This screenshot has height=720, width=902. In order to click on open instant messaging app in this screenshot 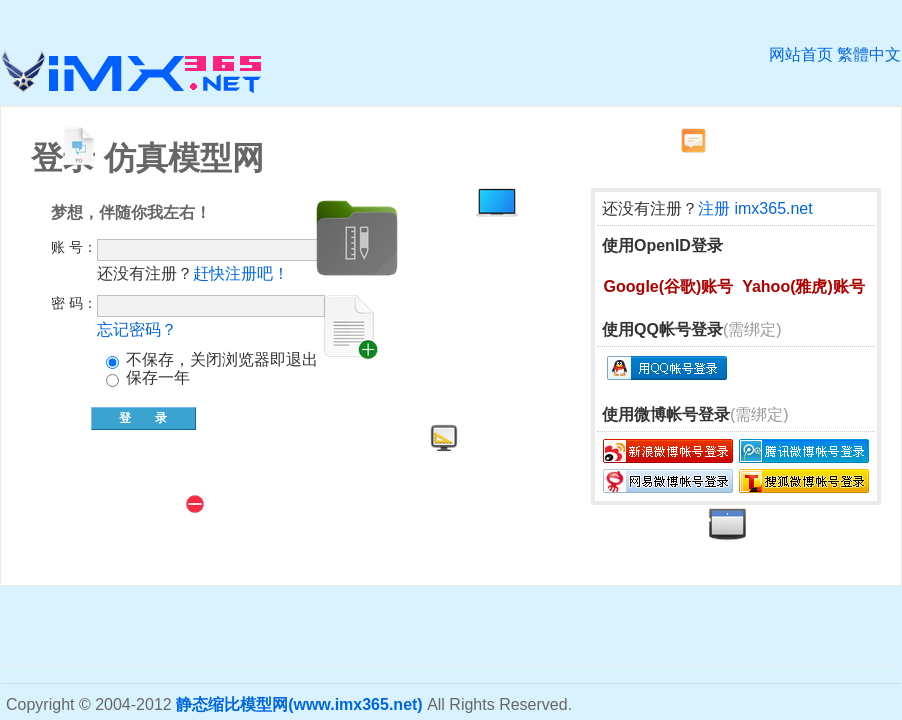, I will do `click(693, 140)`.